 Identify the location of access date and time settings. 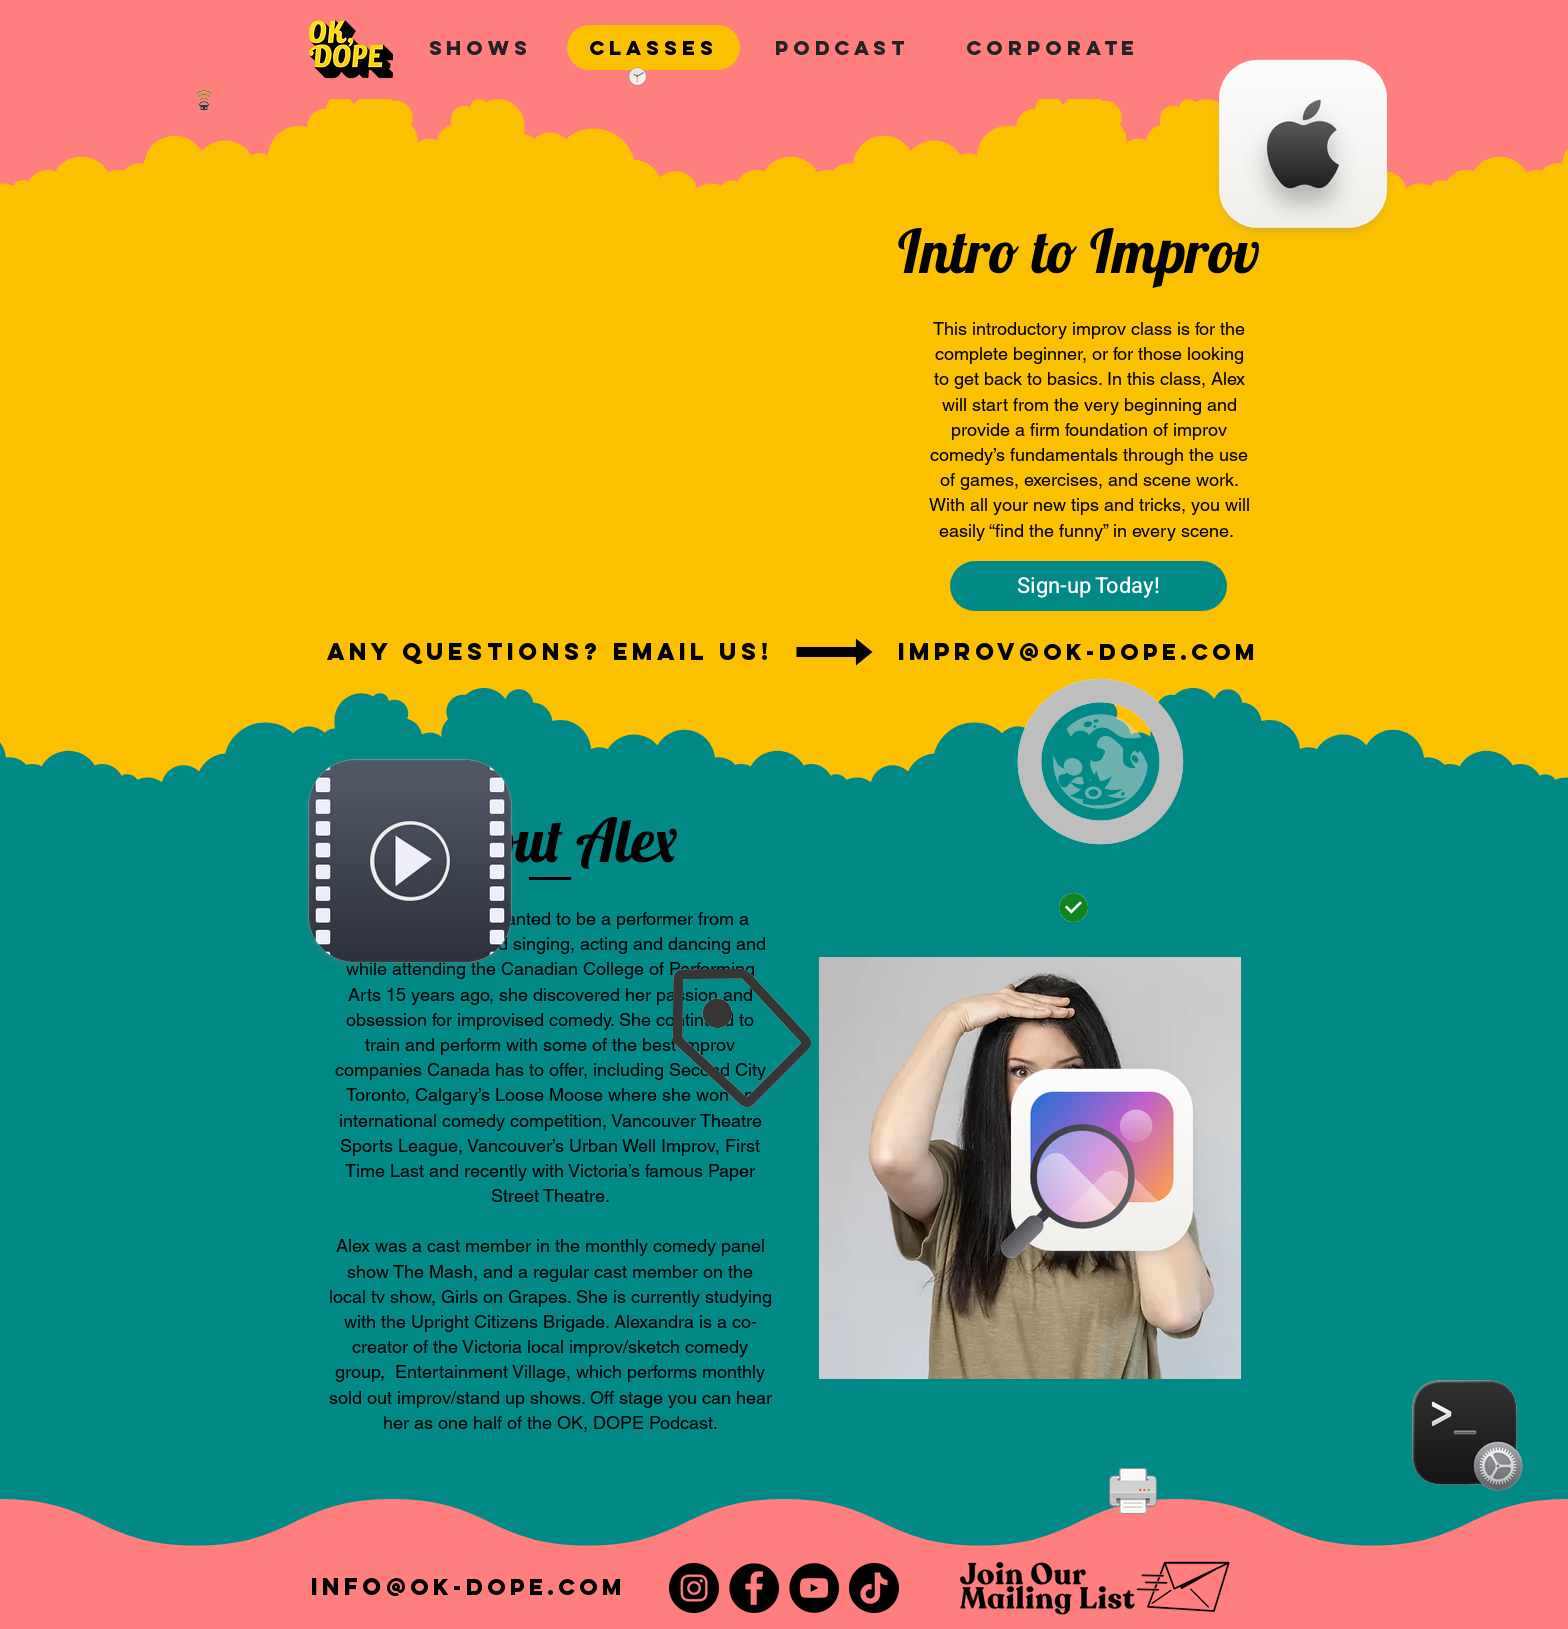
(637, 76).